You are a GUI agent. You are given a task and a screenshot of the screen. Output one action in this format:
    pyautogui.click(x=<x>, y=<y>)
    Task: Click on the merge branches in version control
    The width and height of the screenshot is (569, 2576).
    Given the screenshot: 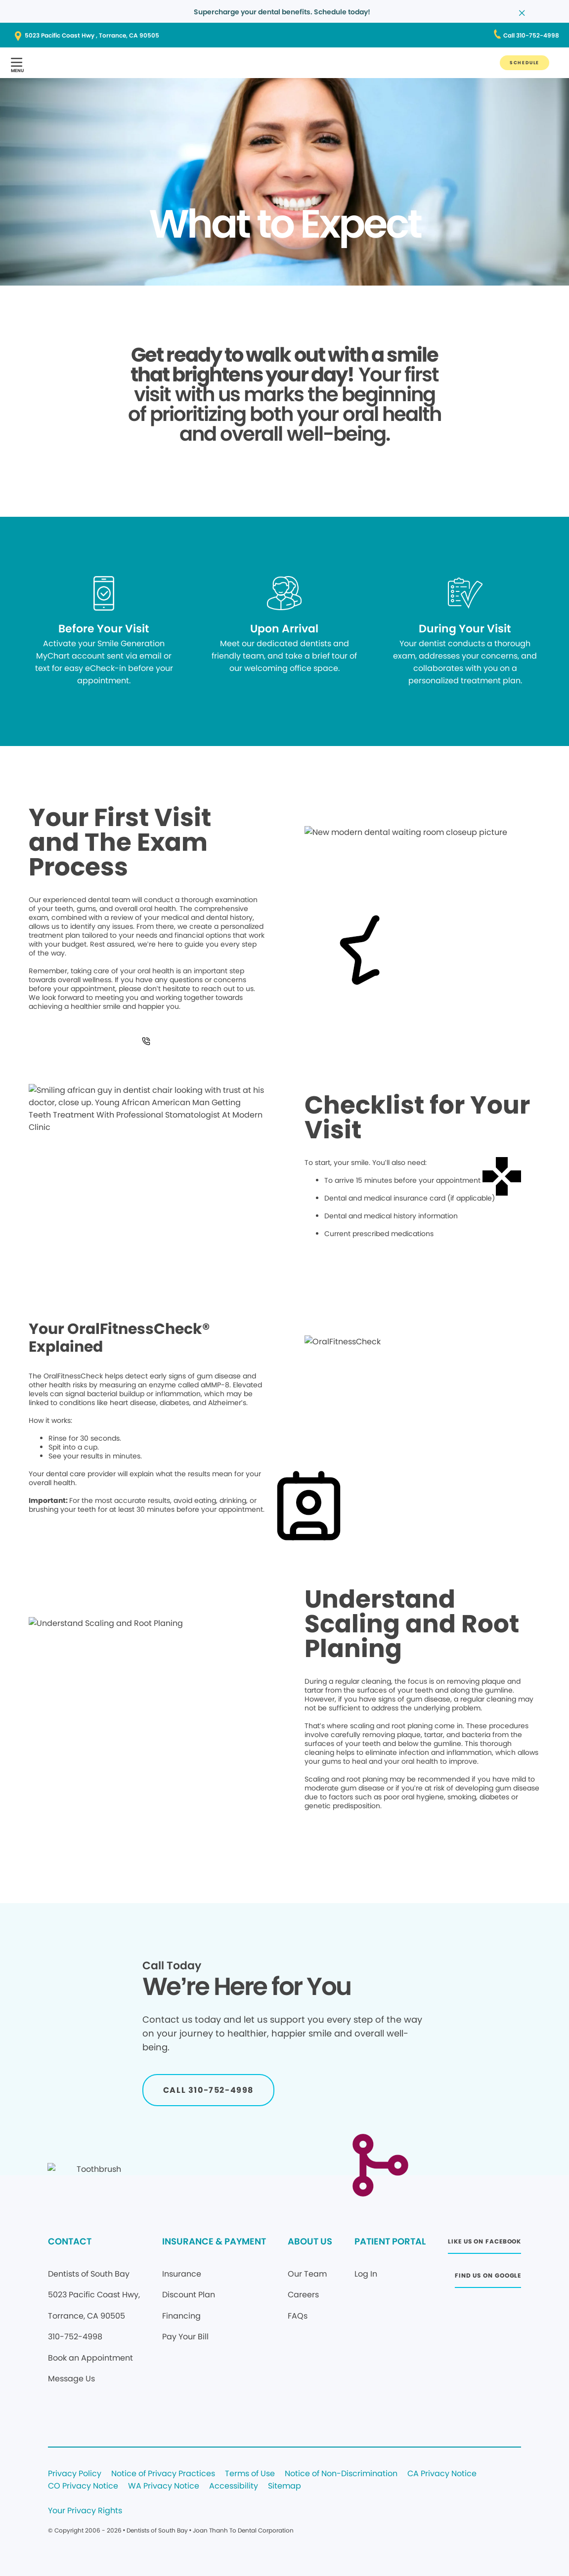 What is the action you would take?
    pyautogui.click(x=380, y=2165)
    